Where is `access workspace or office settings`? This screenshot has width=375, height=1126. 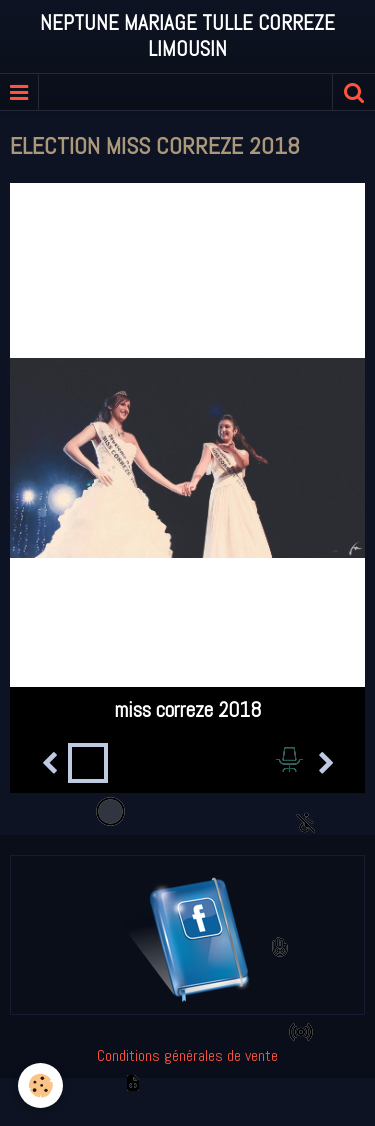
access workspace or office settings is located at coordinates (289, 759).